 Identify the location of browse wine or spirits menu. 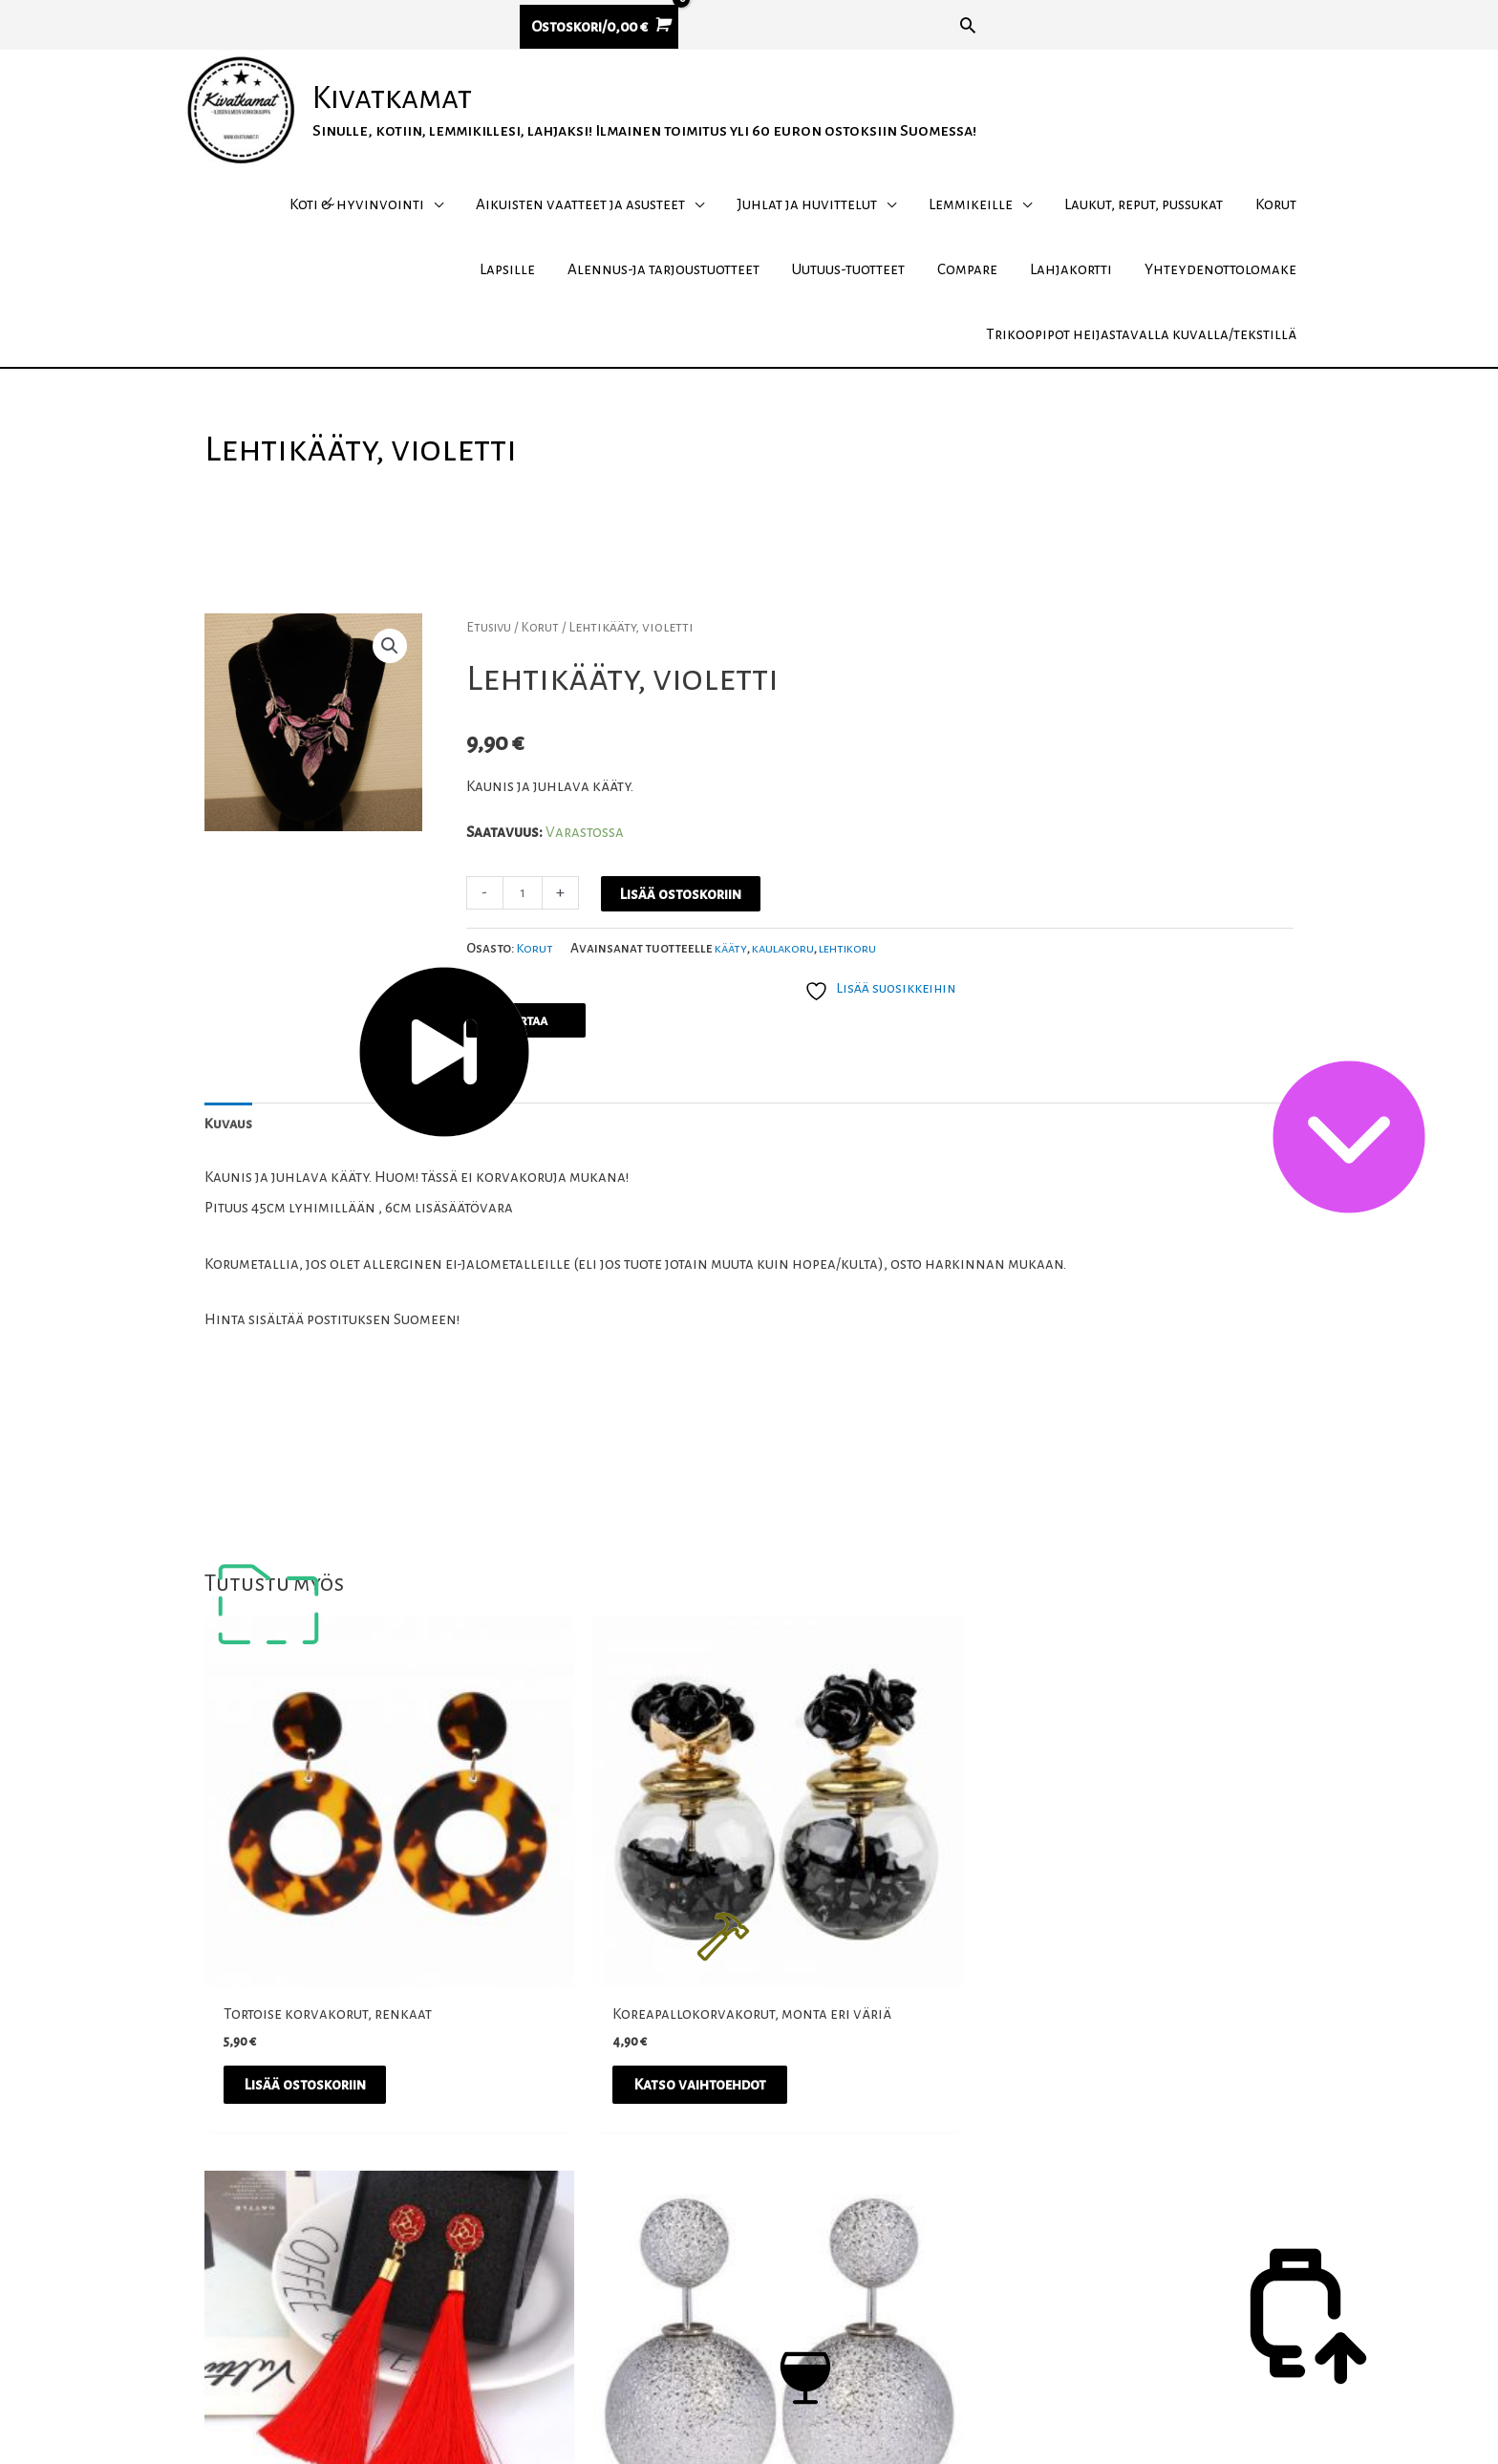
(805, 2377).